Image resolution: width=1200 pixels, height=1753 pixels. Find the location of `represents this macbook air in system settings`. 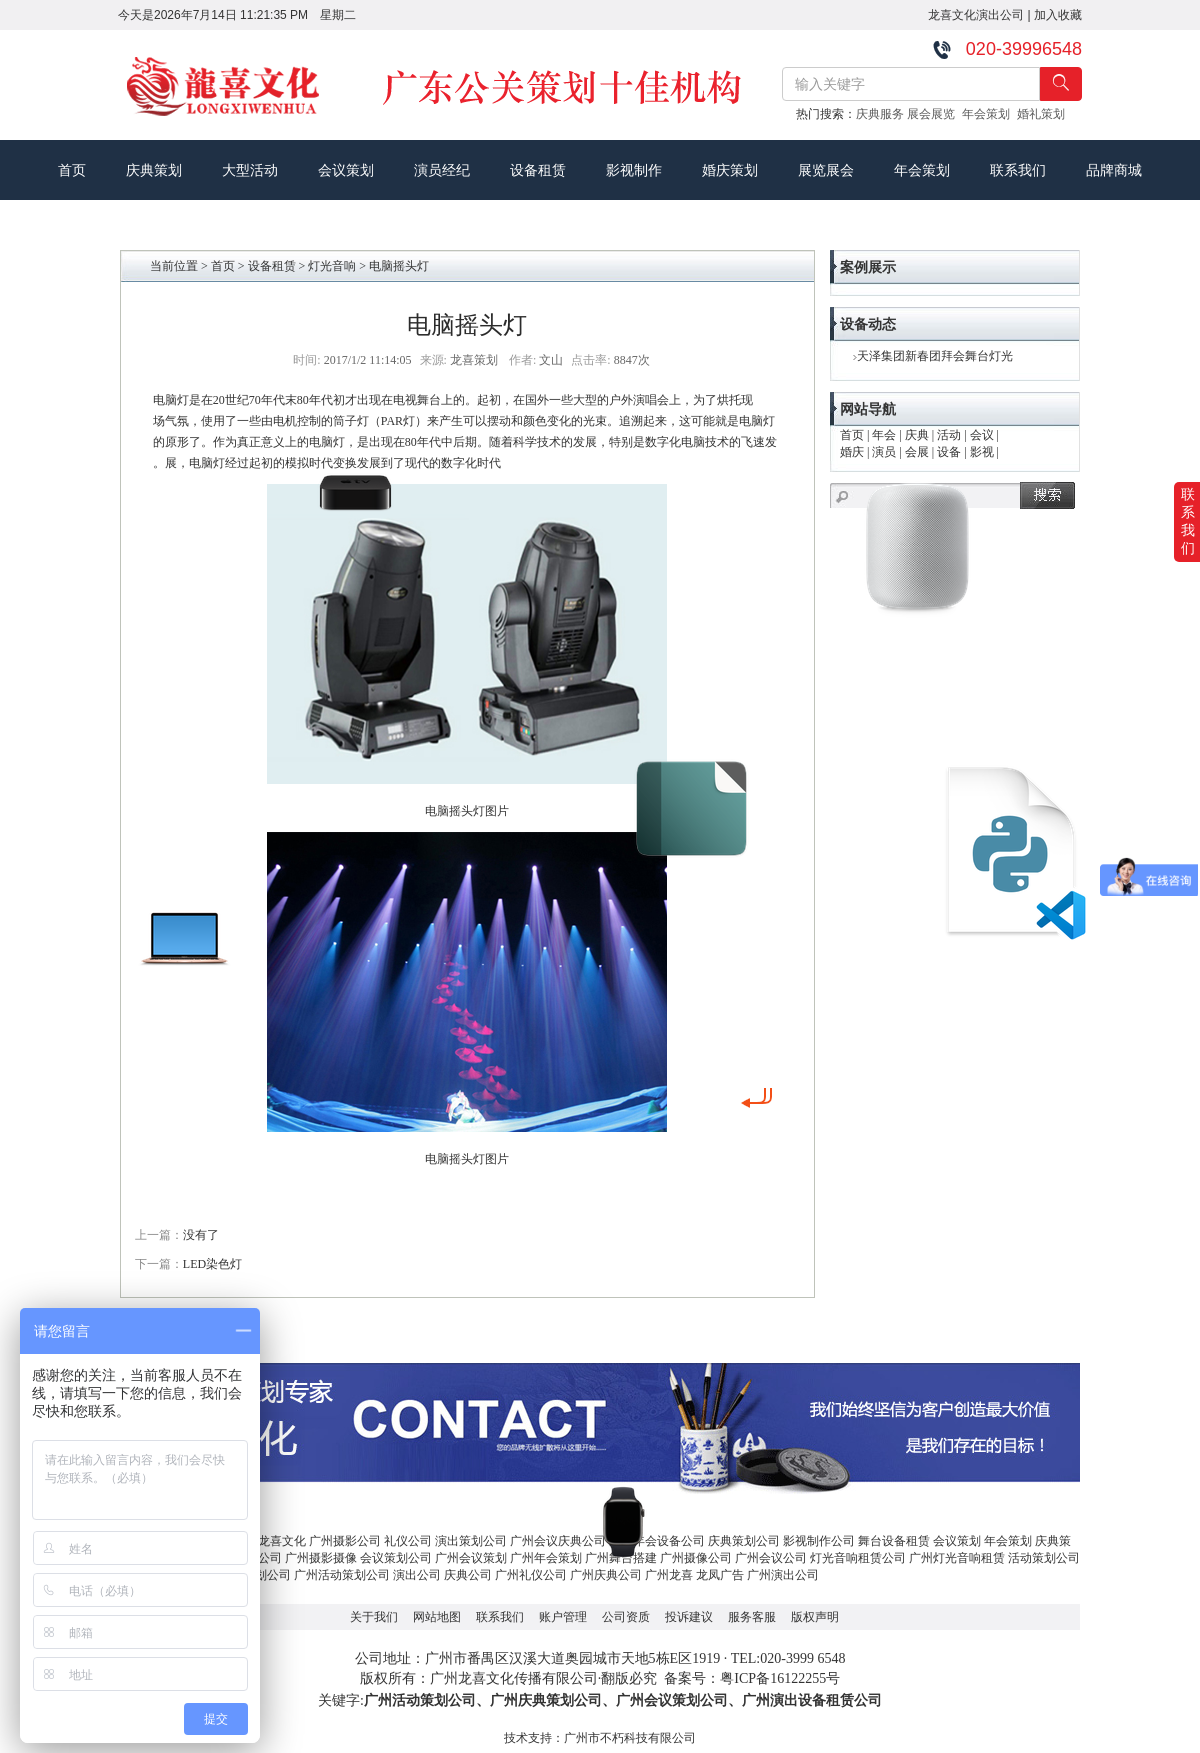

represents this macbook air in system settings is located at coordinates (184, 931).